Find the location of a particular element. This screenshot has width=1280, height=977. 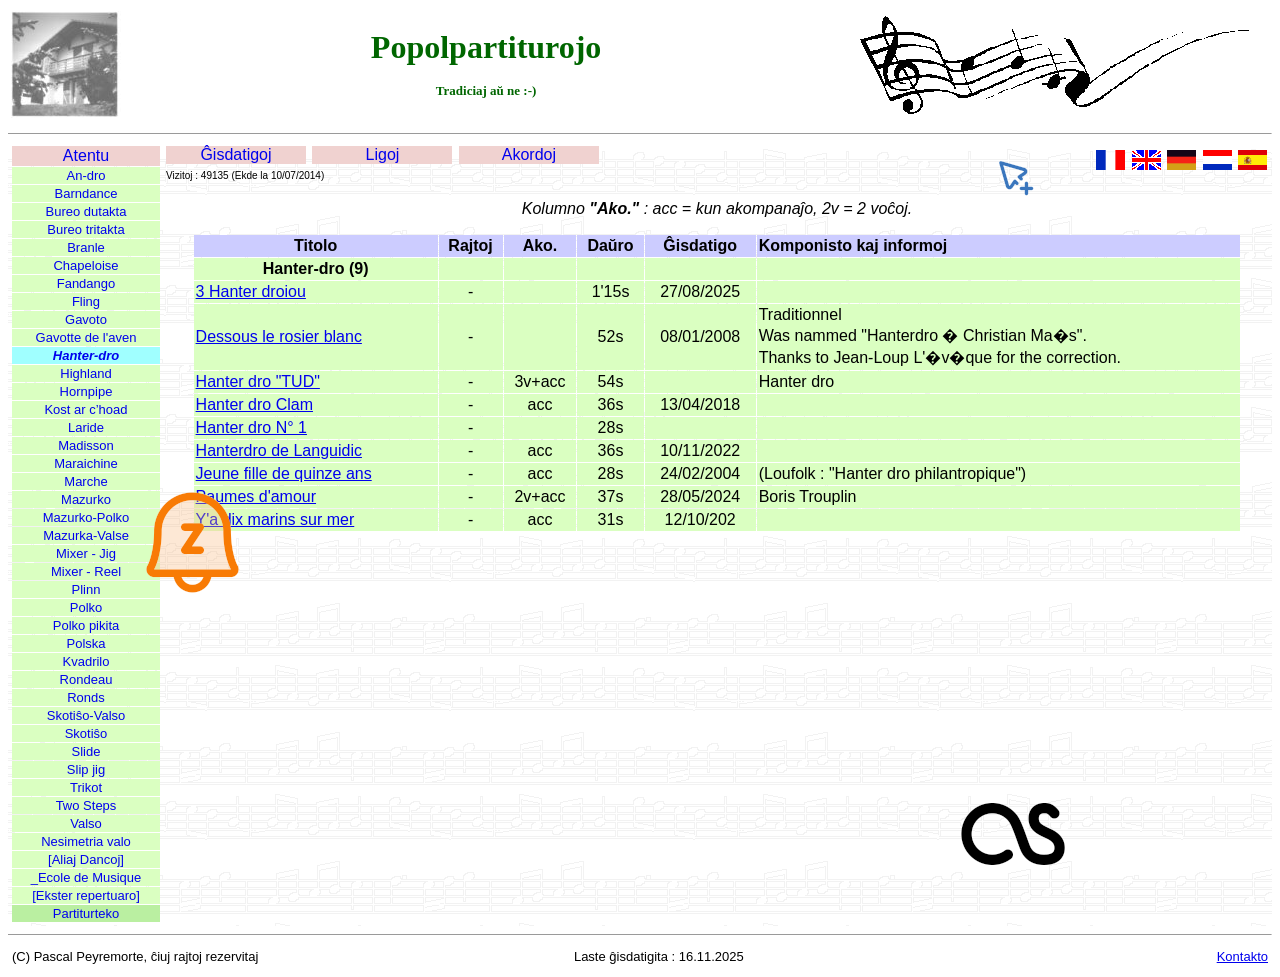

add a new cursor or pointer is located at coordinates (1014, 176).